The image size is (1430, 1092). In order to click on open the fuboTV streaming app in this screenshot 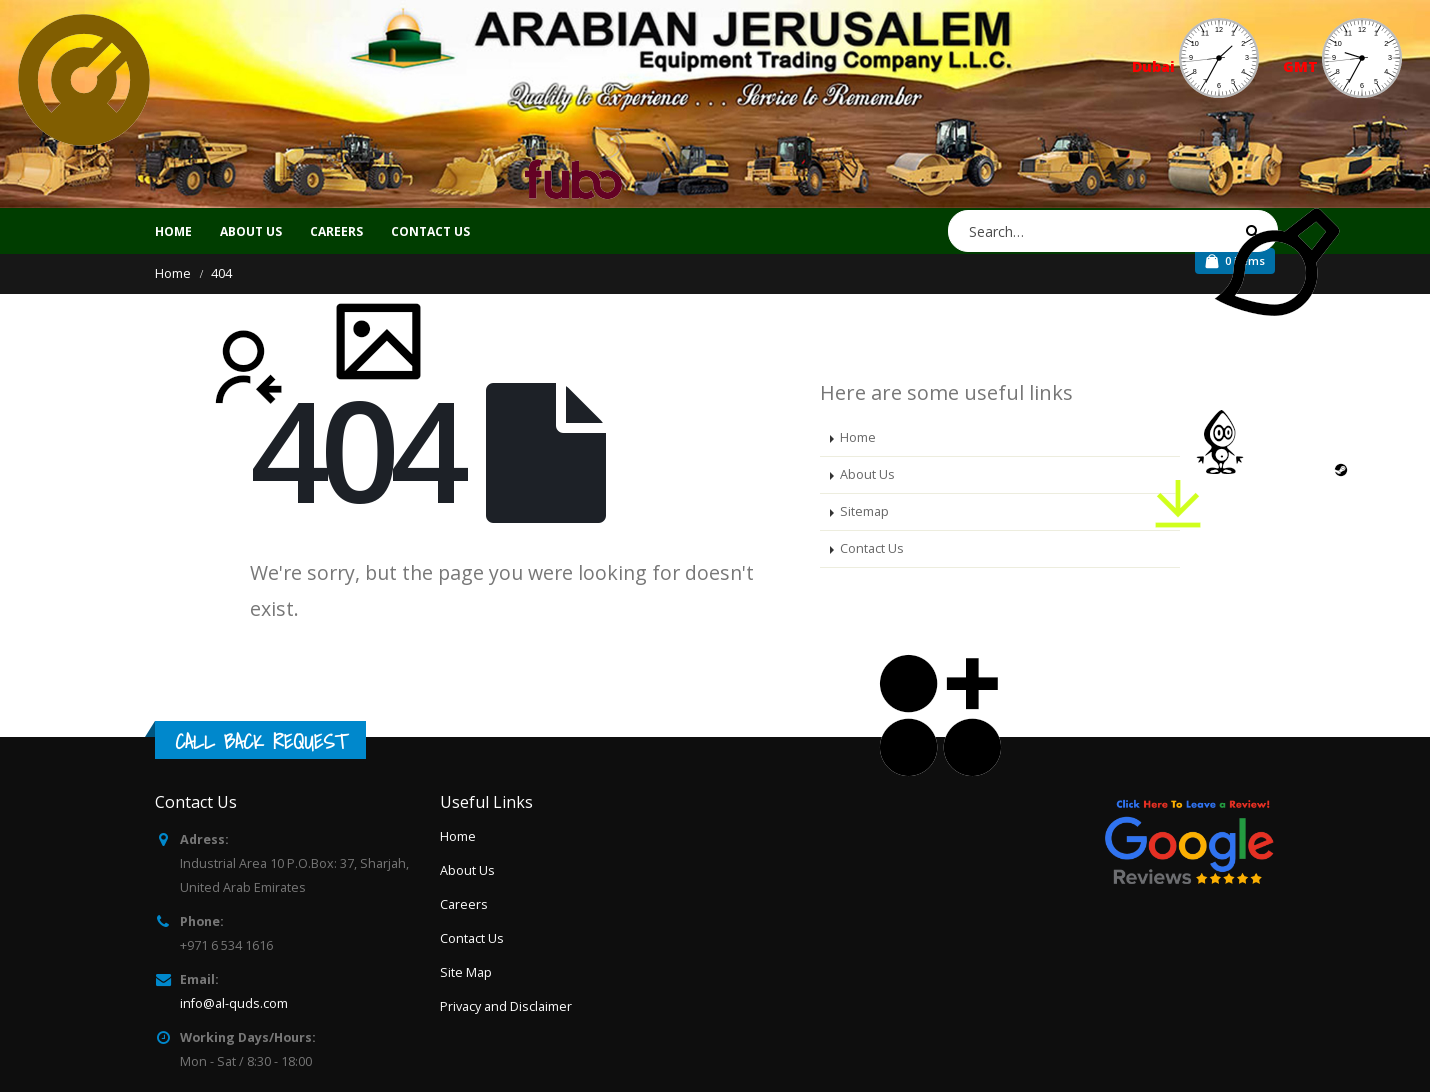, I will do `click(573, 179)`.